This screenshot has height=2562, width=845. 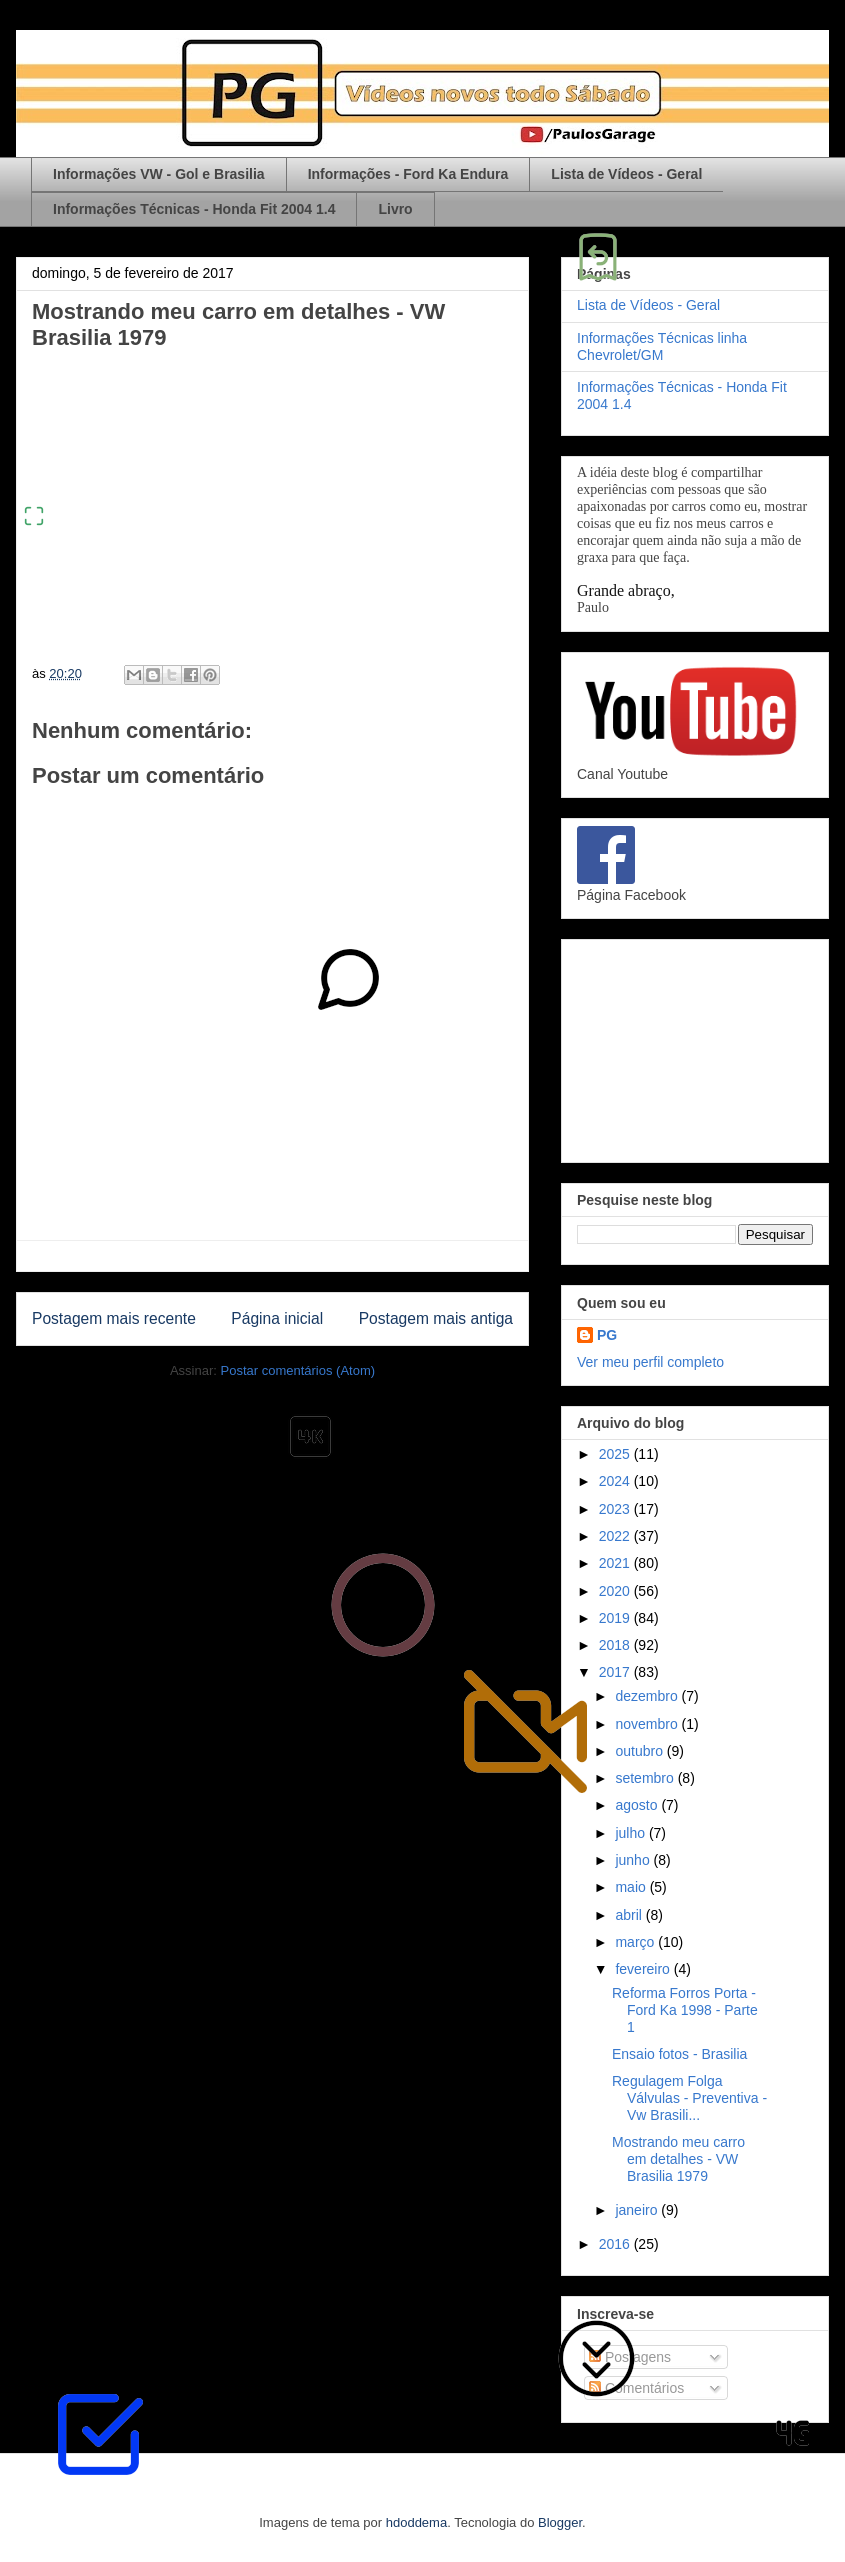 I want to click on mark item as complete, so click(x=98, y=2434).